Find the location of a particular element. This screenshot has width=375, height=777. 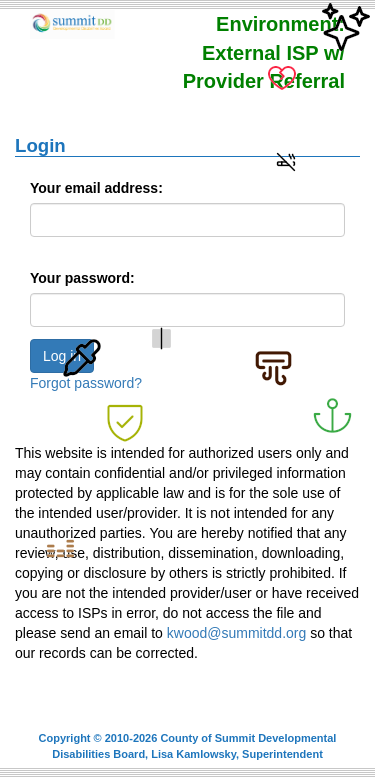

no smoking allowed in this area is located at coordinates (286, 162).